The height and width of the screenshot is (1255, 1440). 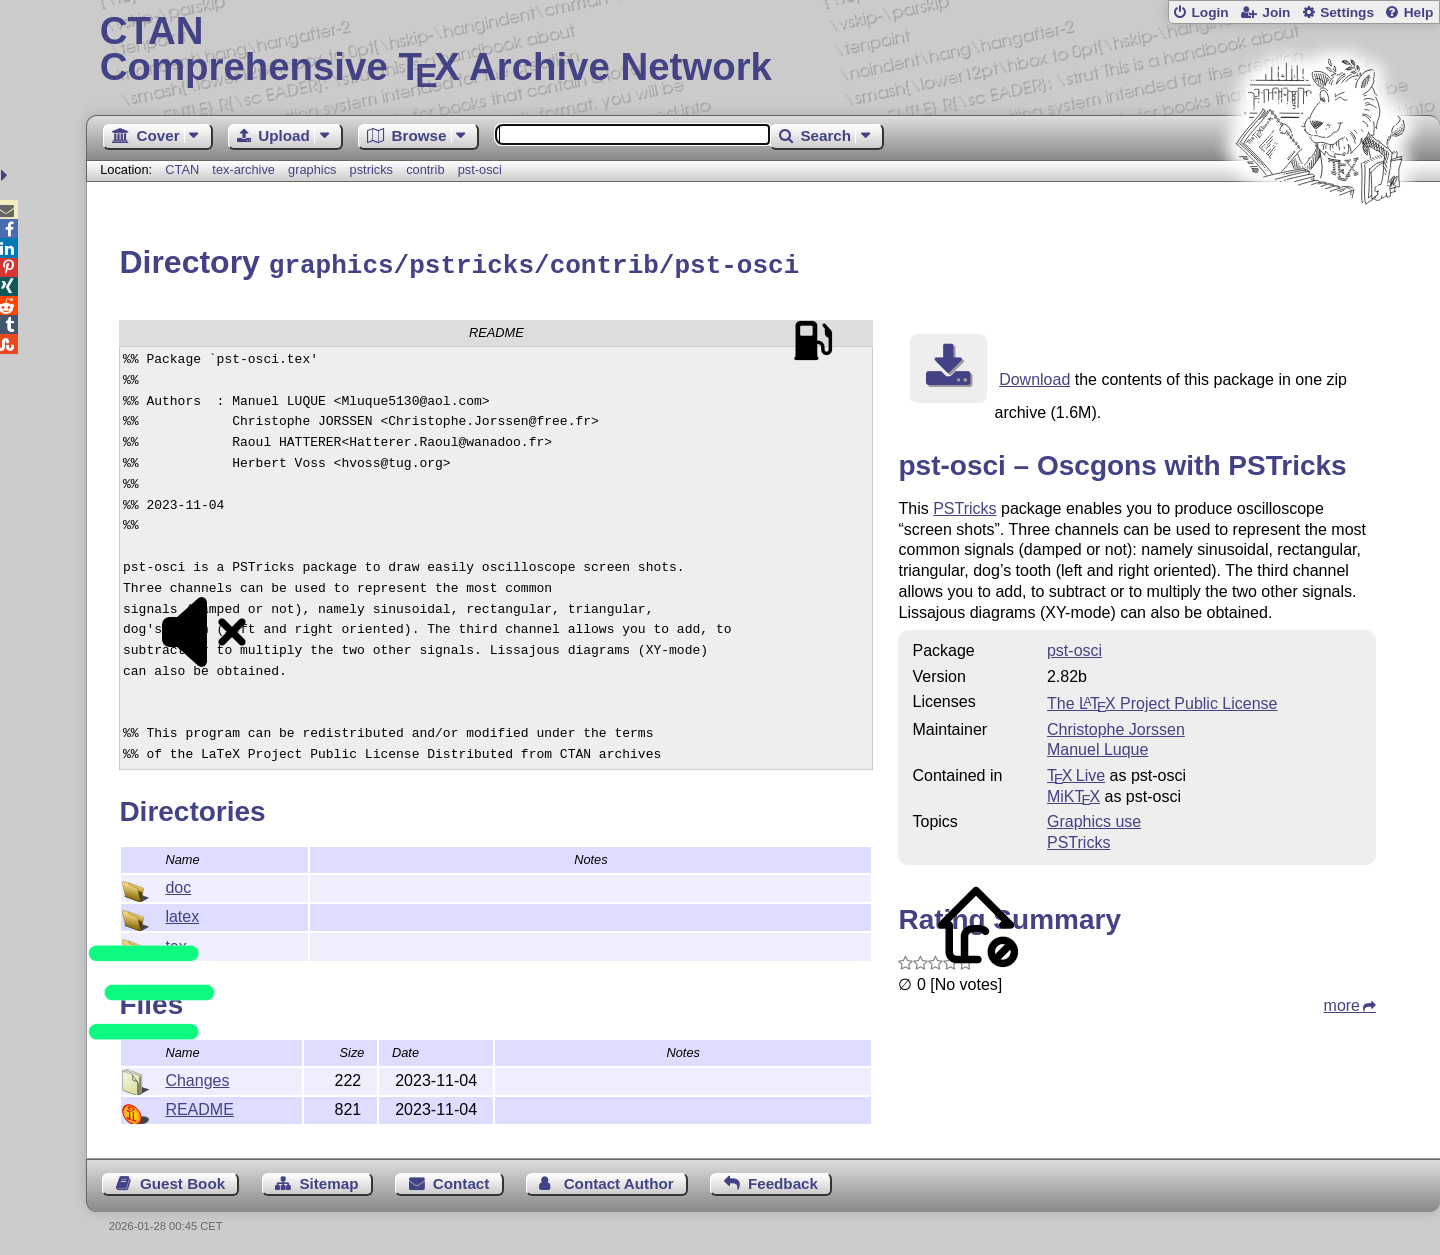 What do you see at coordinates (207, 632) in the screenshot?
I see `mute audio or sound` at bounding box center [207, 632].